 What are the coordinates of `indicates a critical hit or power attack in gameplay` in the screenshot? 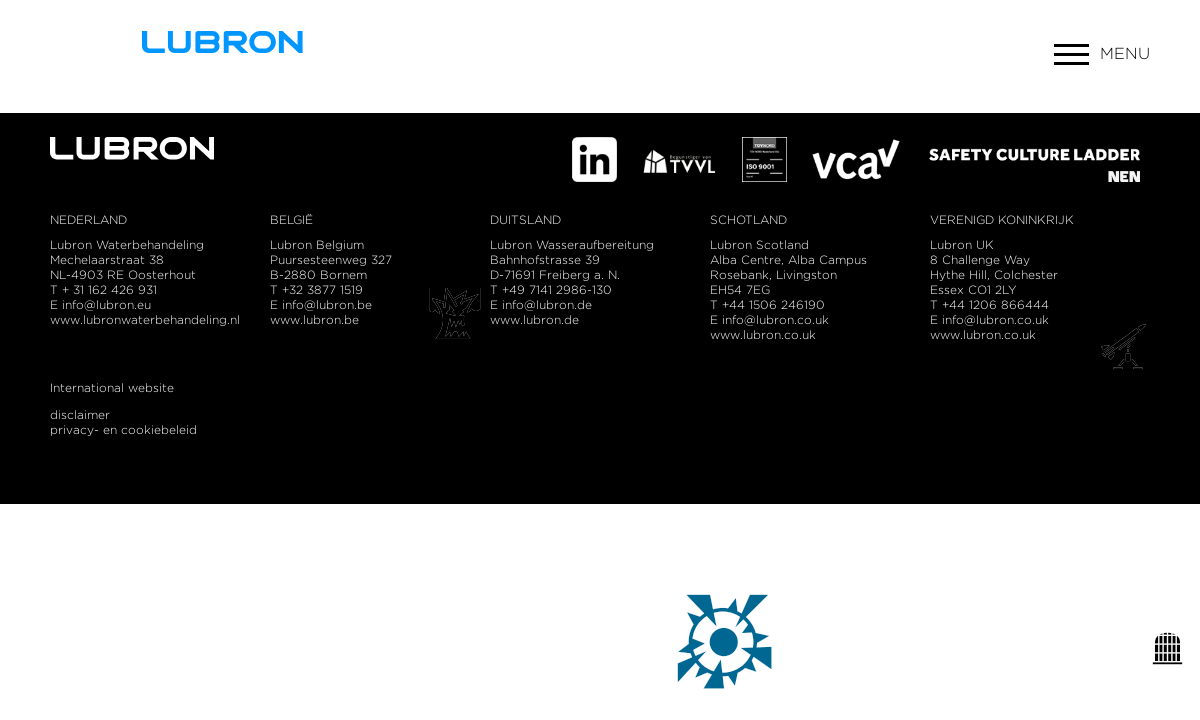 It's located at (724, 641).